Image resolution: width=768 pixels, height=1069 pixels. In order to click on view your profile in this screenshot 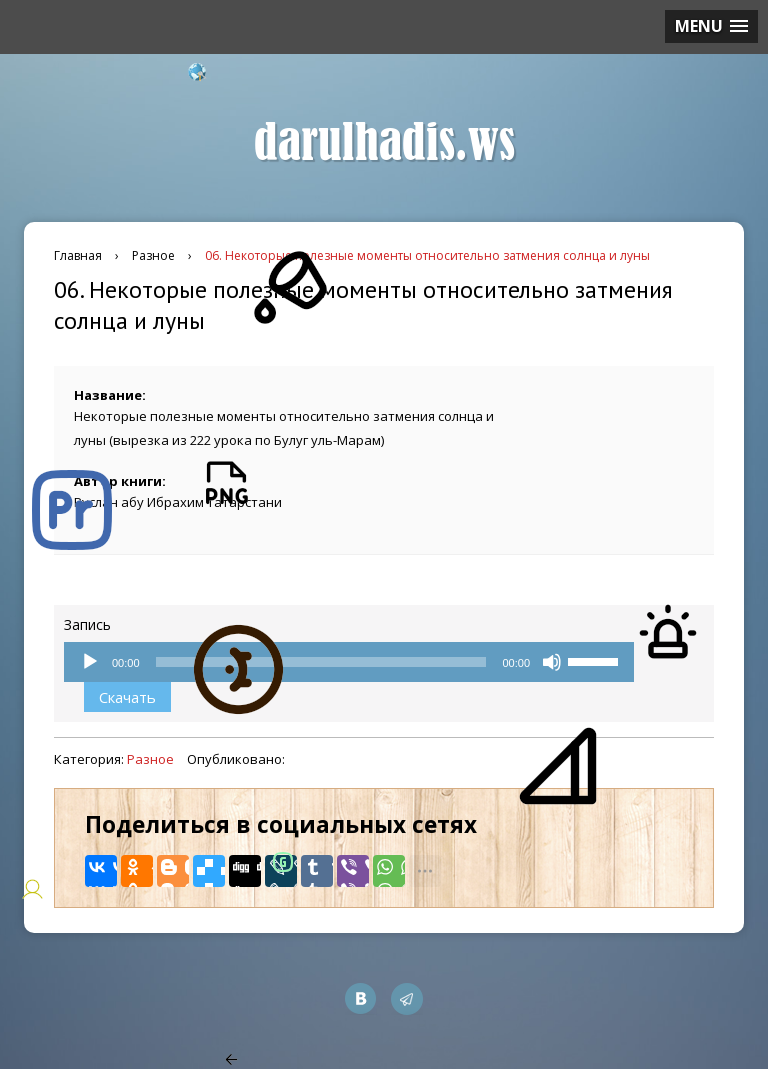, I will do `click(32, 889)`.